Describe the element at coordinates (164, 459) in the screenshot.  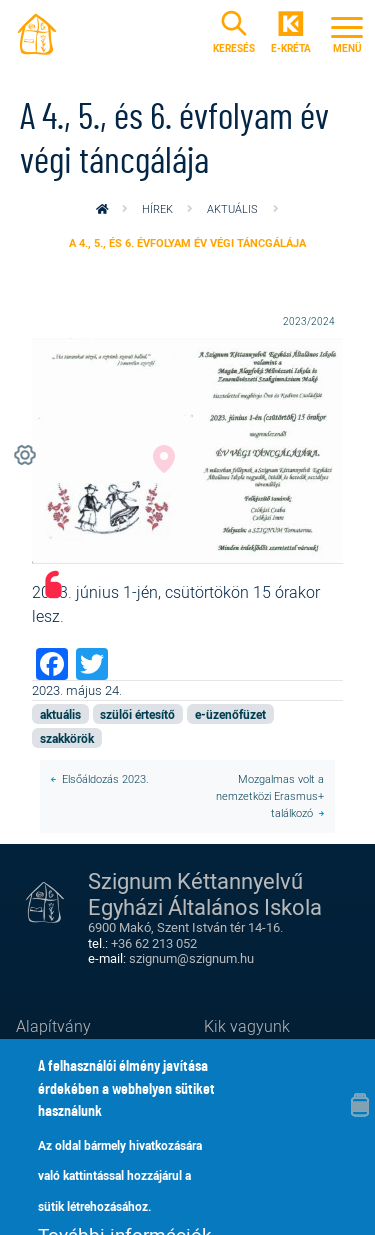
I see `view location on map` at that location.